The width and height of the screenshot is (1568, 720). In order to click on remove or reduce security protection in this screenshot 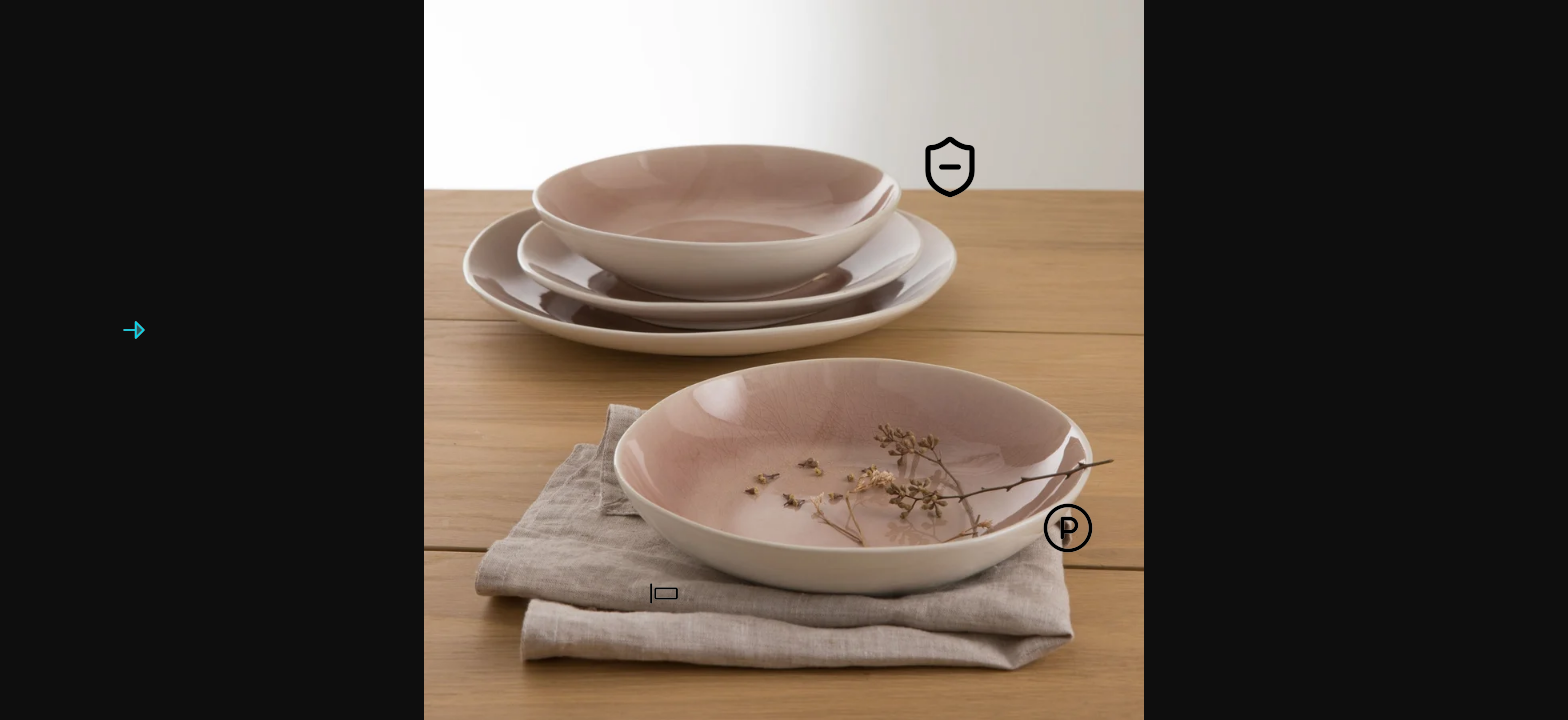, I will do `click(950, 167)`.